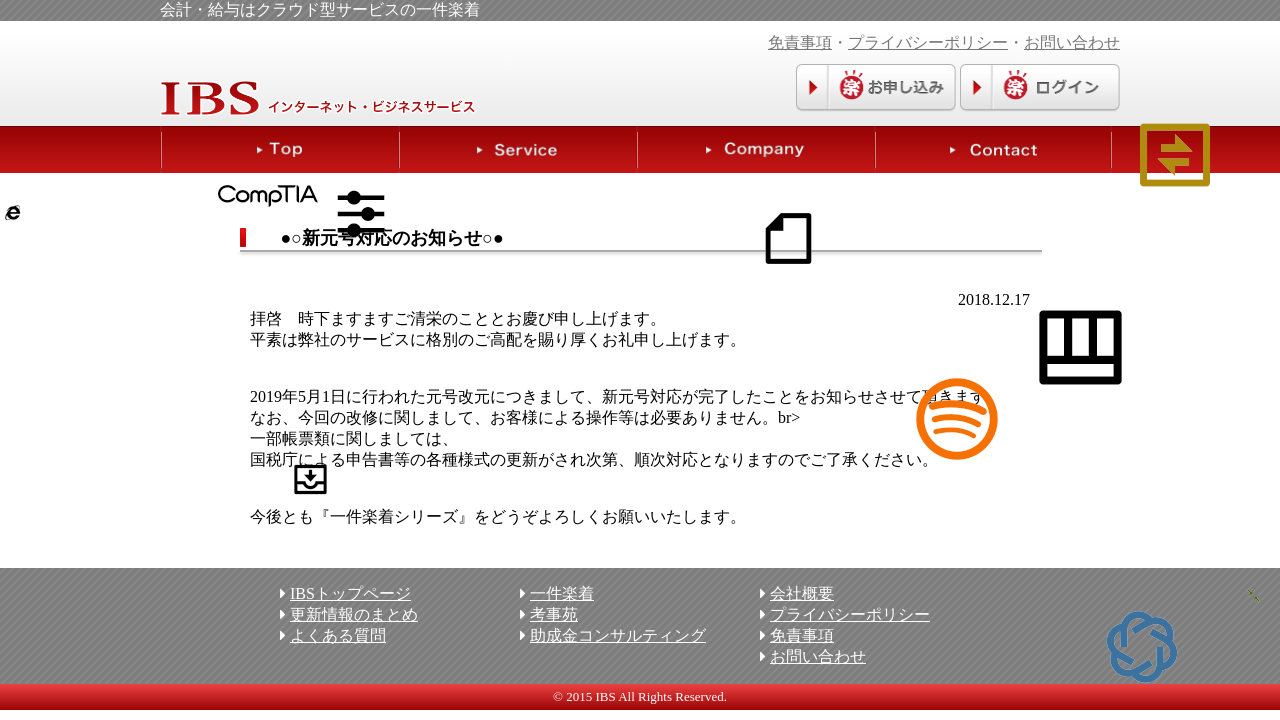 This screenshot has width=1280, height=720. I want to click on adjust audio or equalizer settings, so click(361, 214).